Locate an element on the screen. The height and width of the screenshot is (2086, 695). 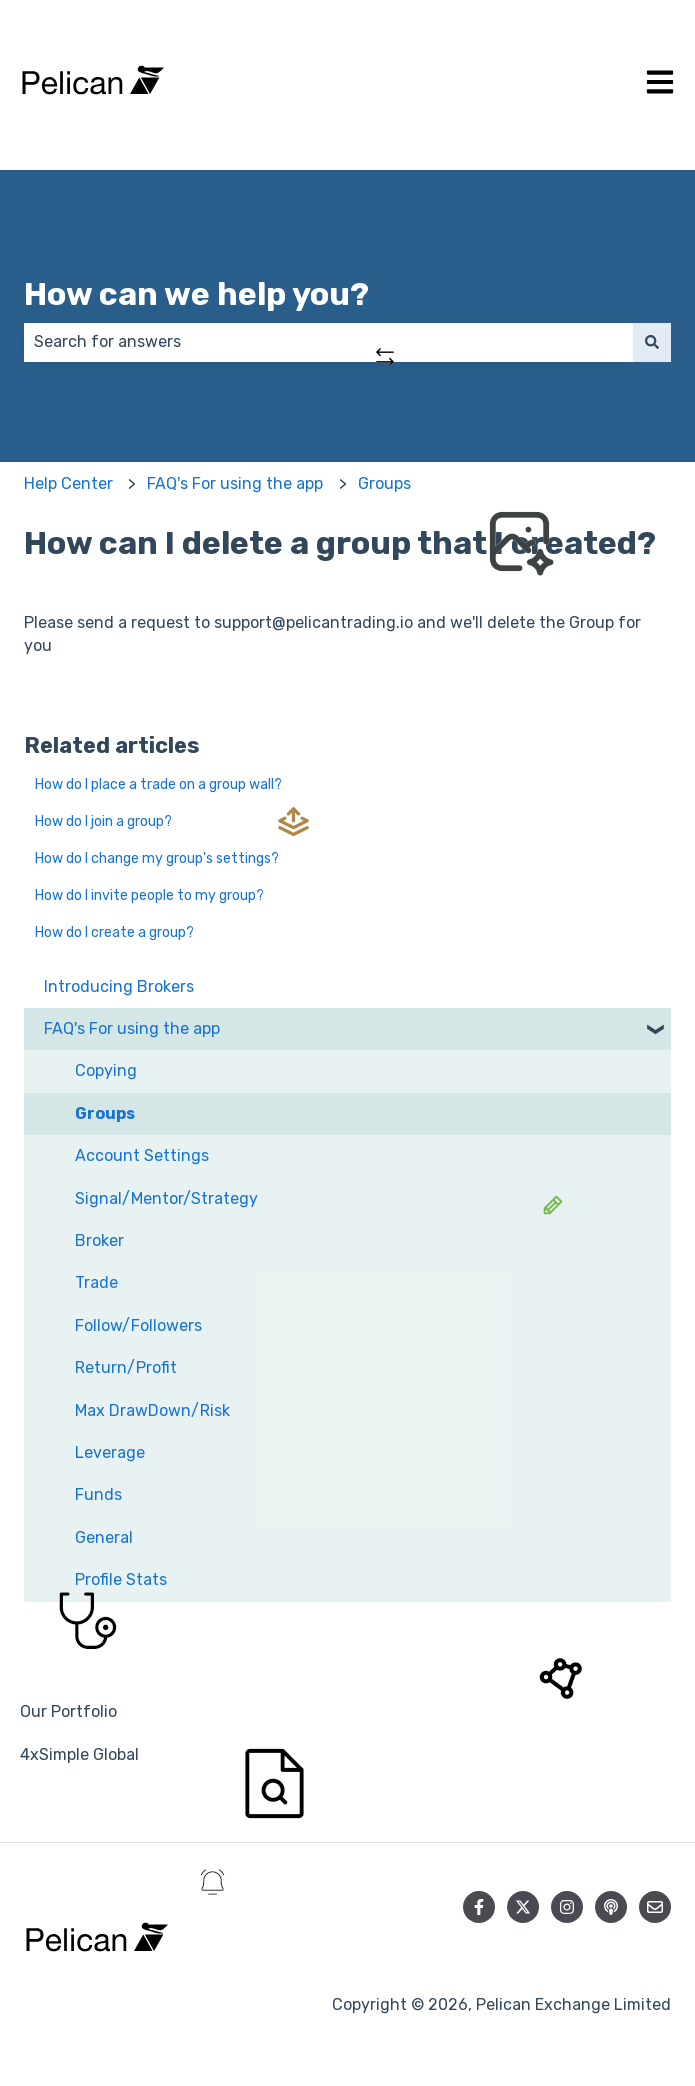
pop item from stack is located at coordinates (293, 822).